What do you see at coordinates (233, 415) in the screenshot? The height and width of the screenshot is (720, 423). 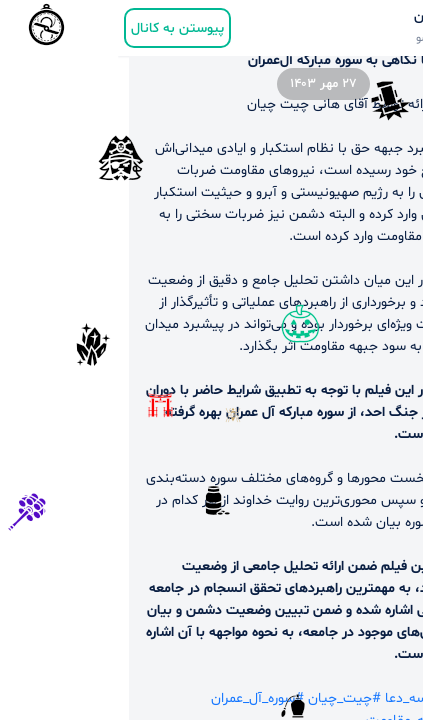 I see `indicates a spider or arachnid creature in game` at bounding box center [233, 415].